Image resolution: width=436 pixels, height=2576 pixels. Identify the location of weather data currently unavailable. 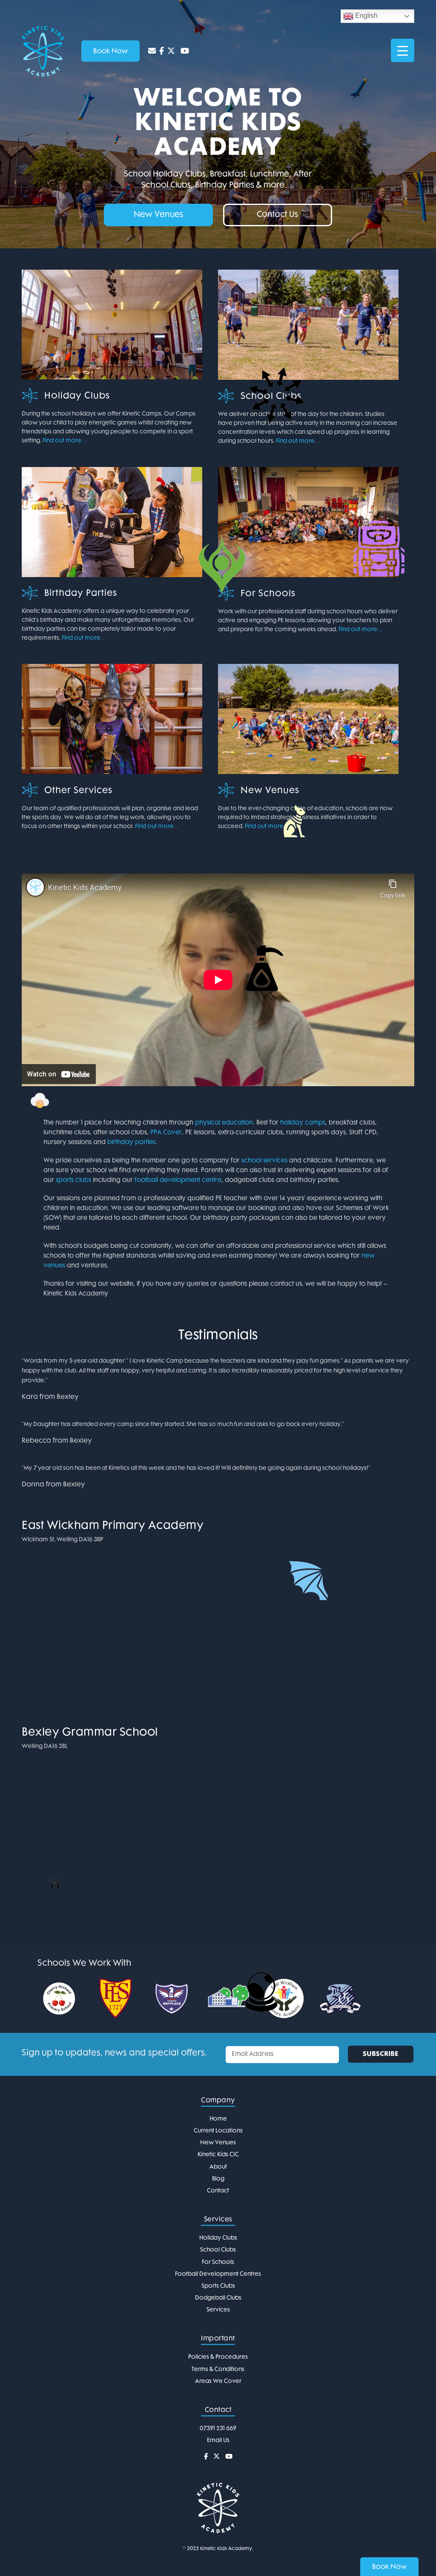
(40, 1100).